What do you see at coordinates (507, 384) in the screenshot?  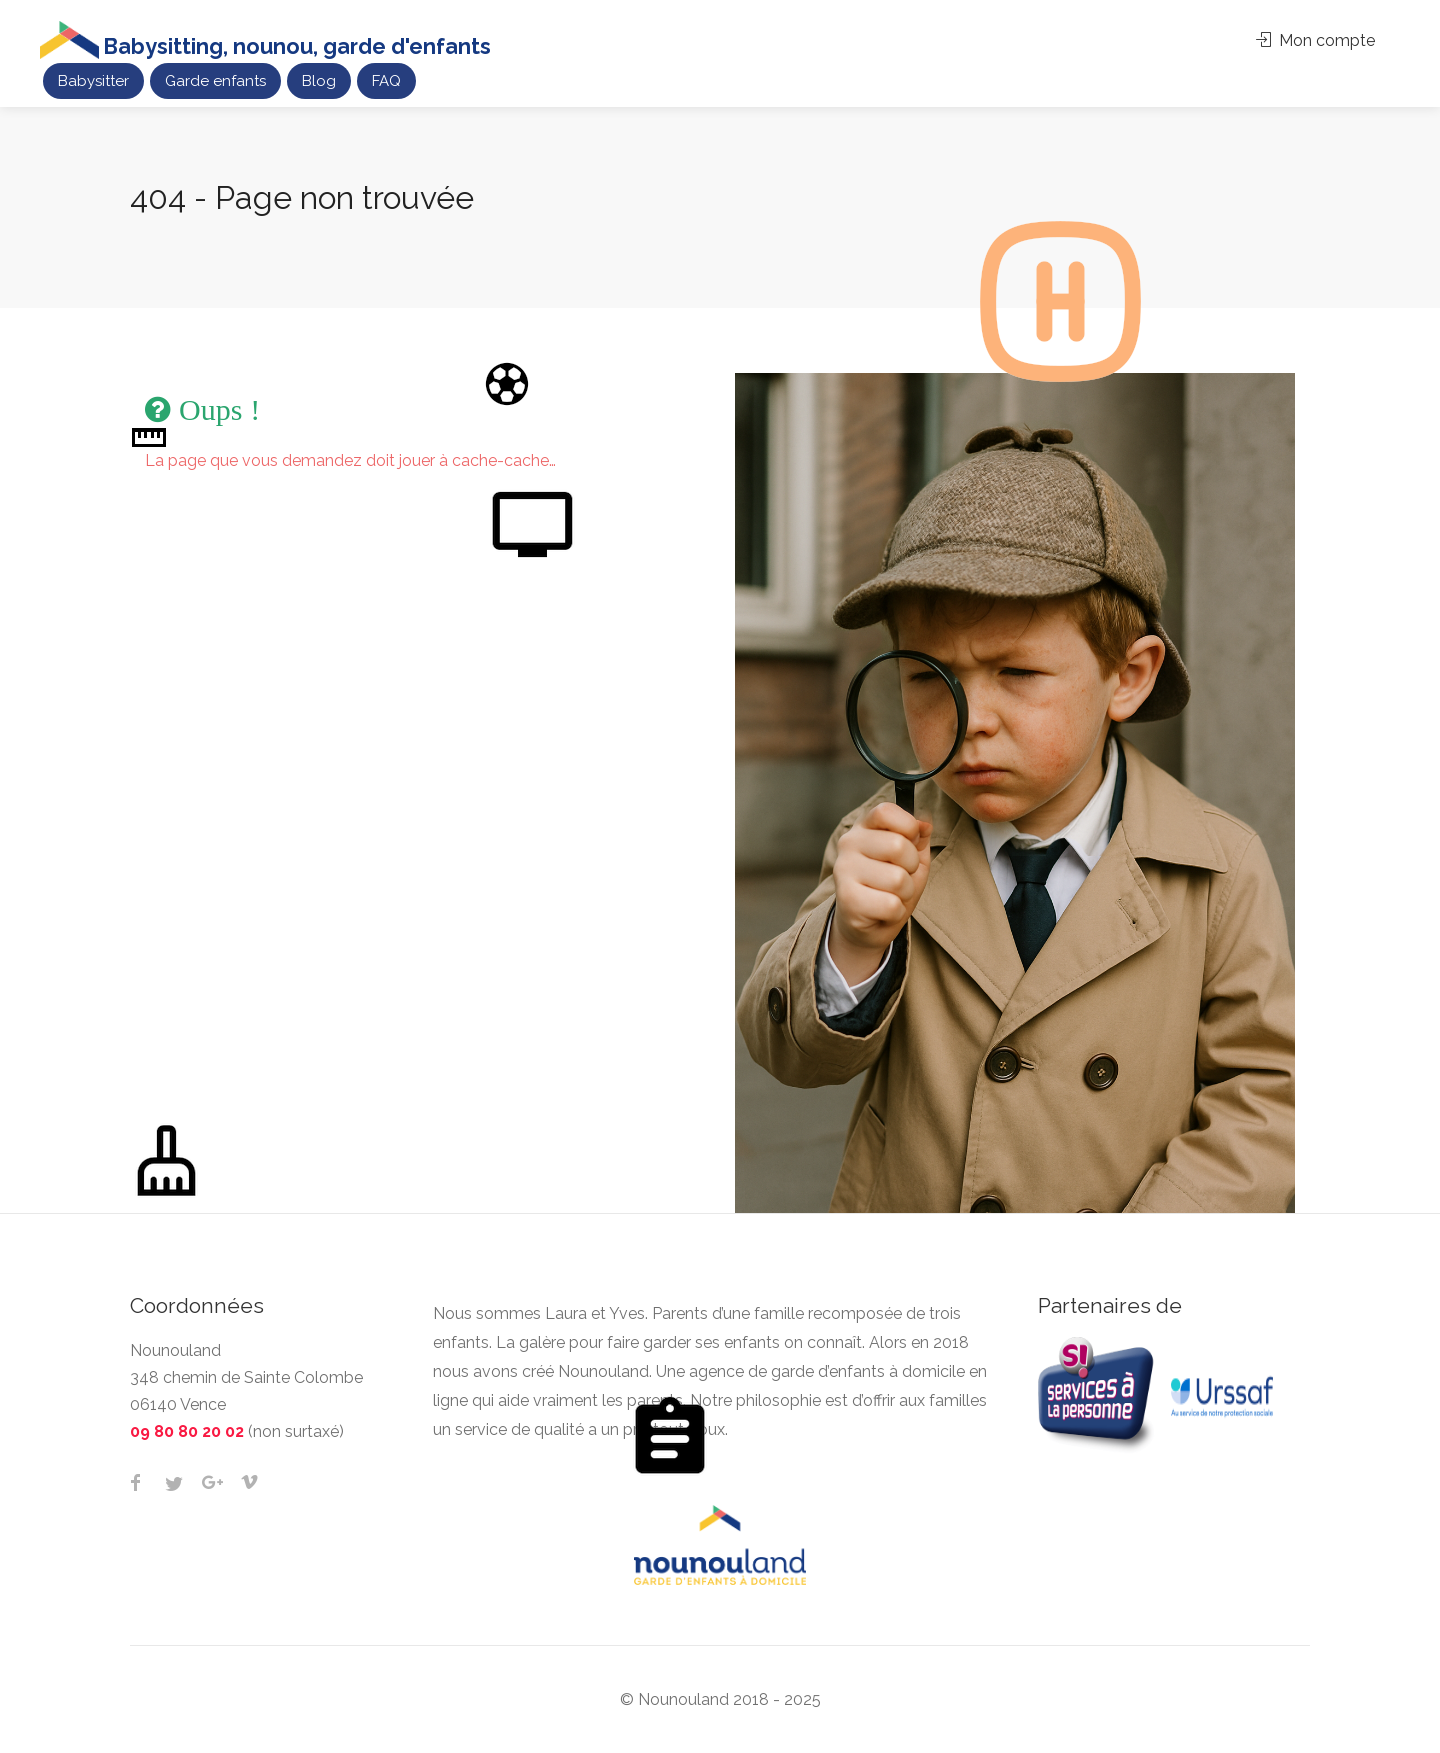 I see `access soccer or football-related content` at bounding box center [507, 384].